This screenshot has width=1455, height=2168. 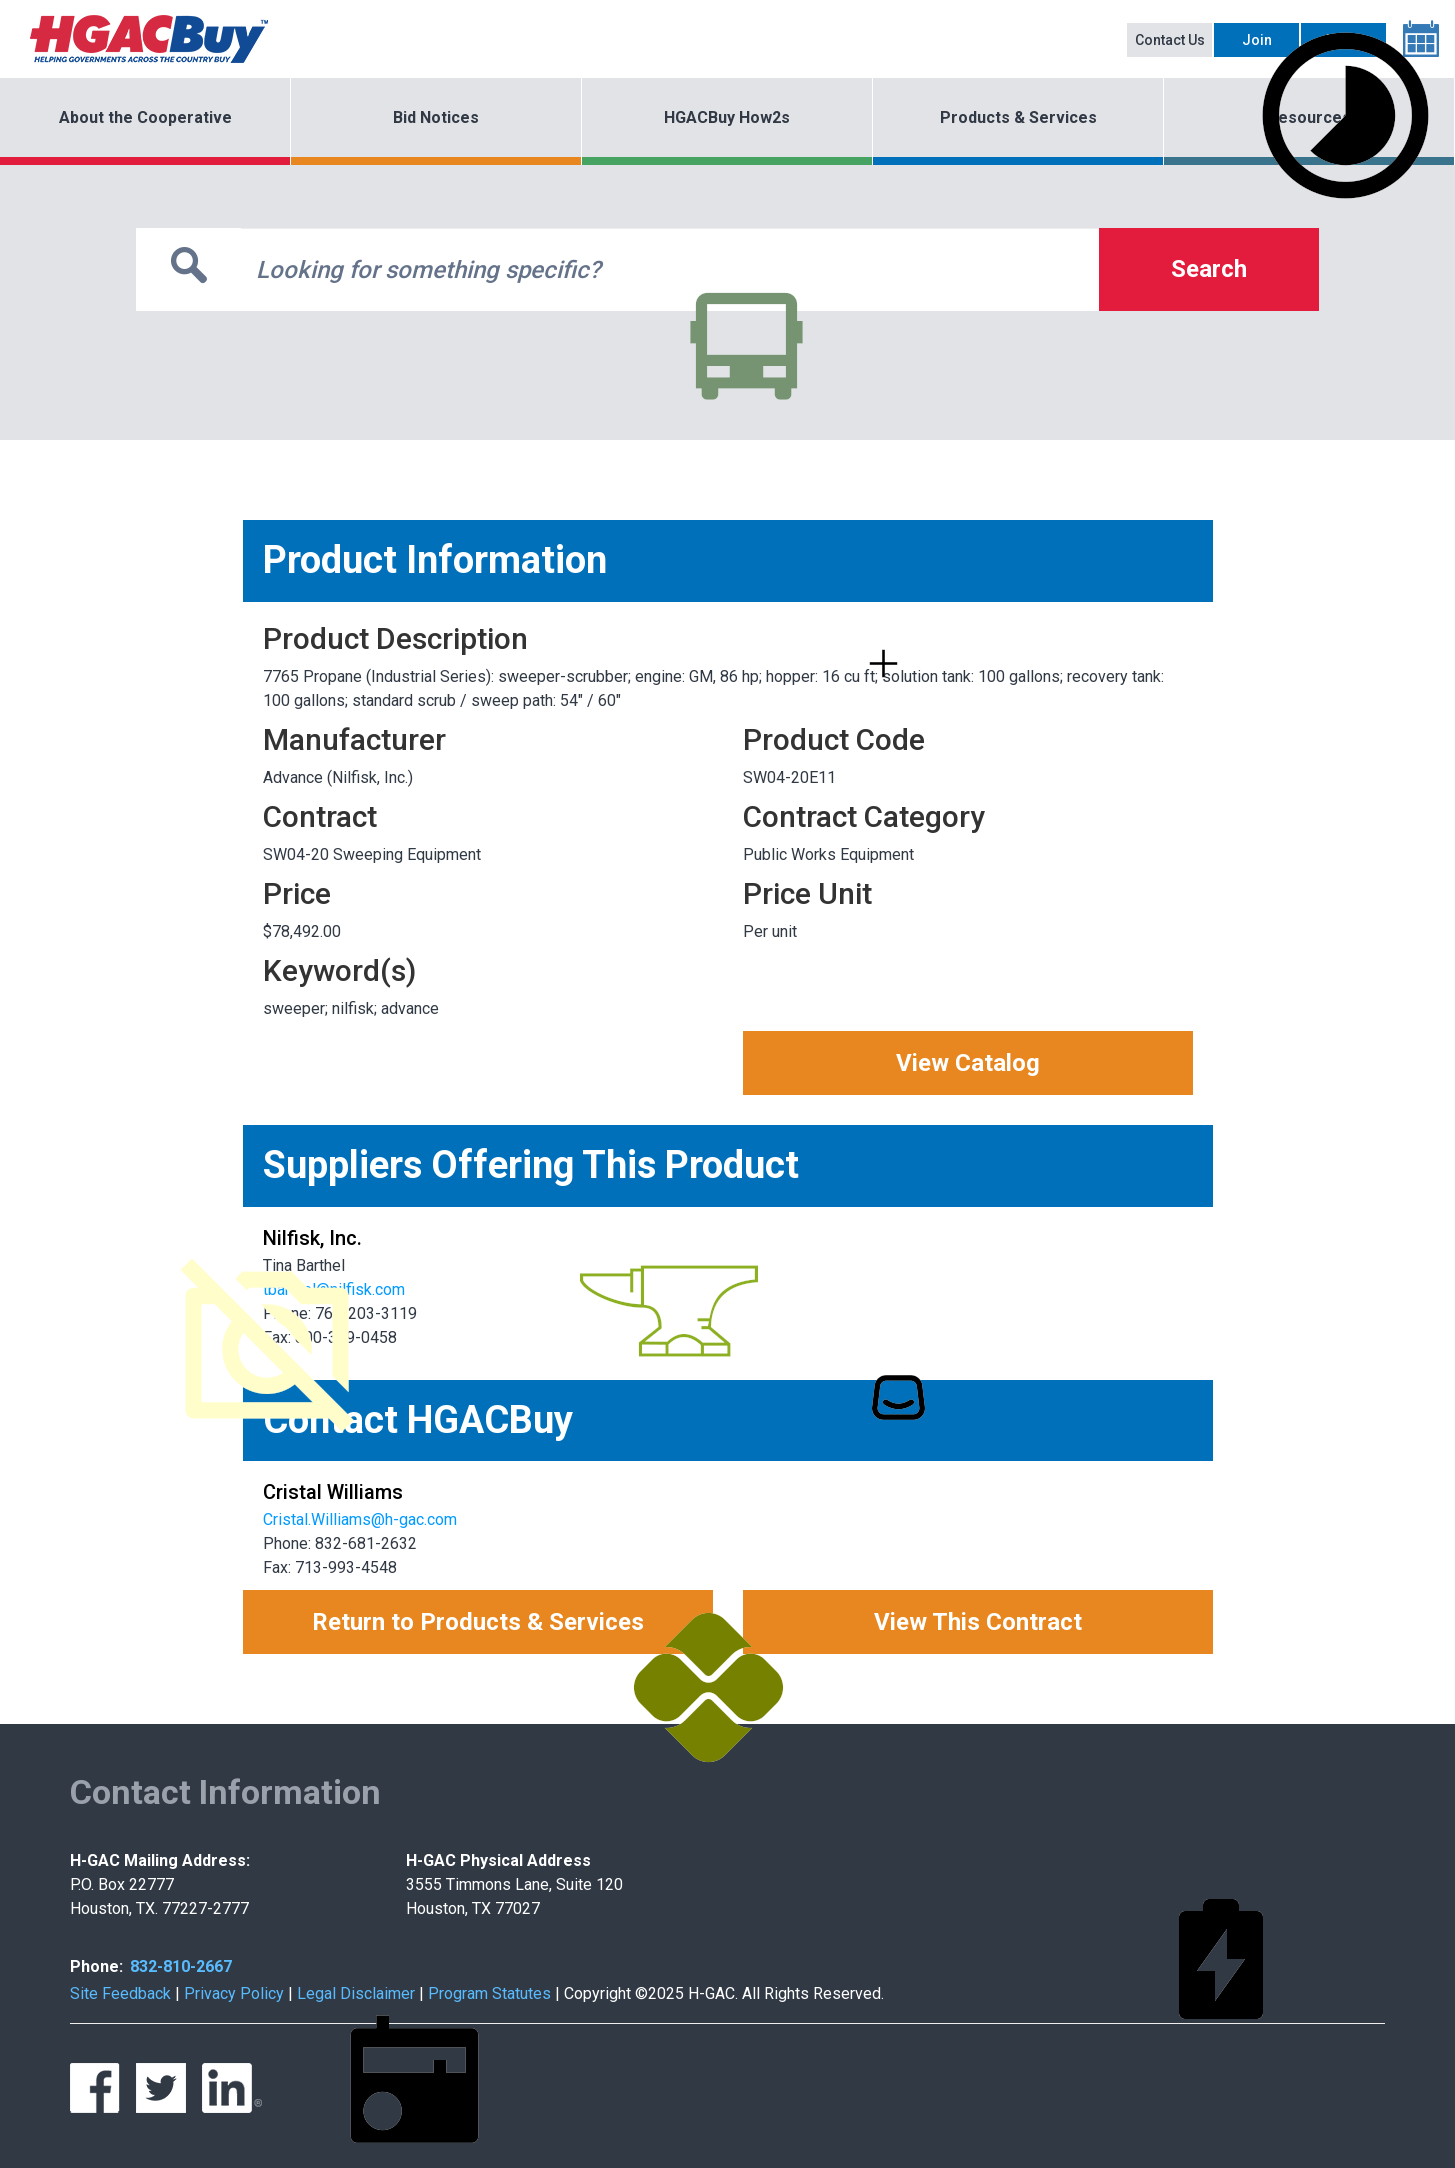 What do you see at coordinates (746, 343) in the screenshot?
I see `view public transit options` at bounding box center [746, 343].